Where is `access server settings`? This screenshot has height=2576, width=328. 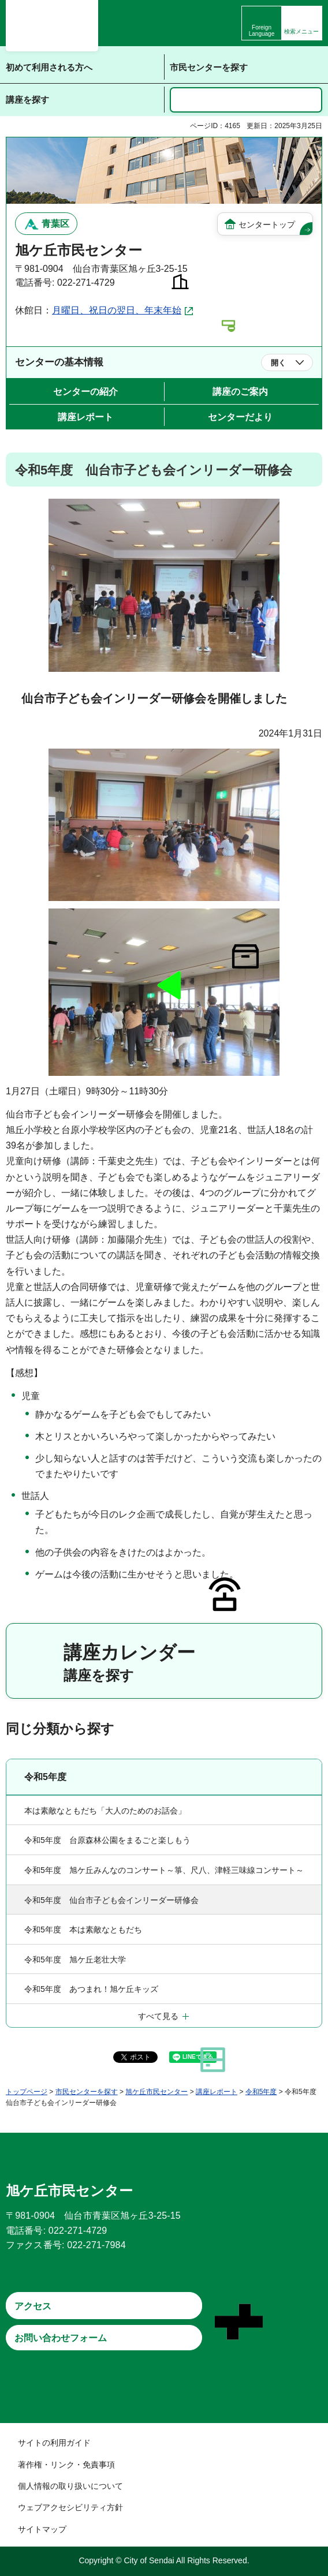 access server settings is located at coordinates (213, 2059).